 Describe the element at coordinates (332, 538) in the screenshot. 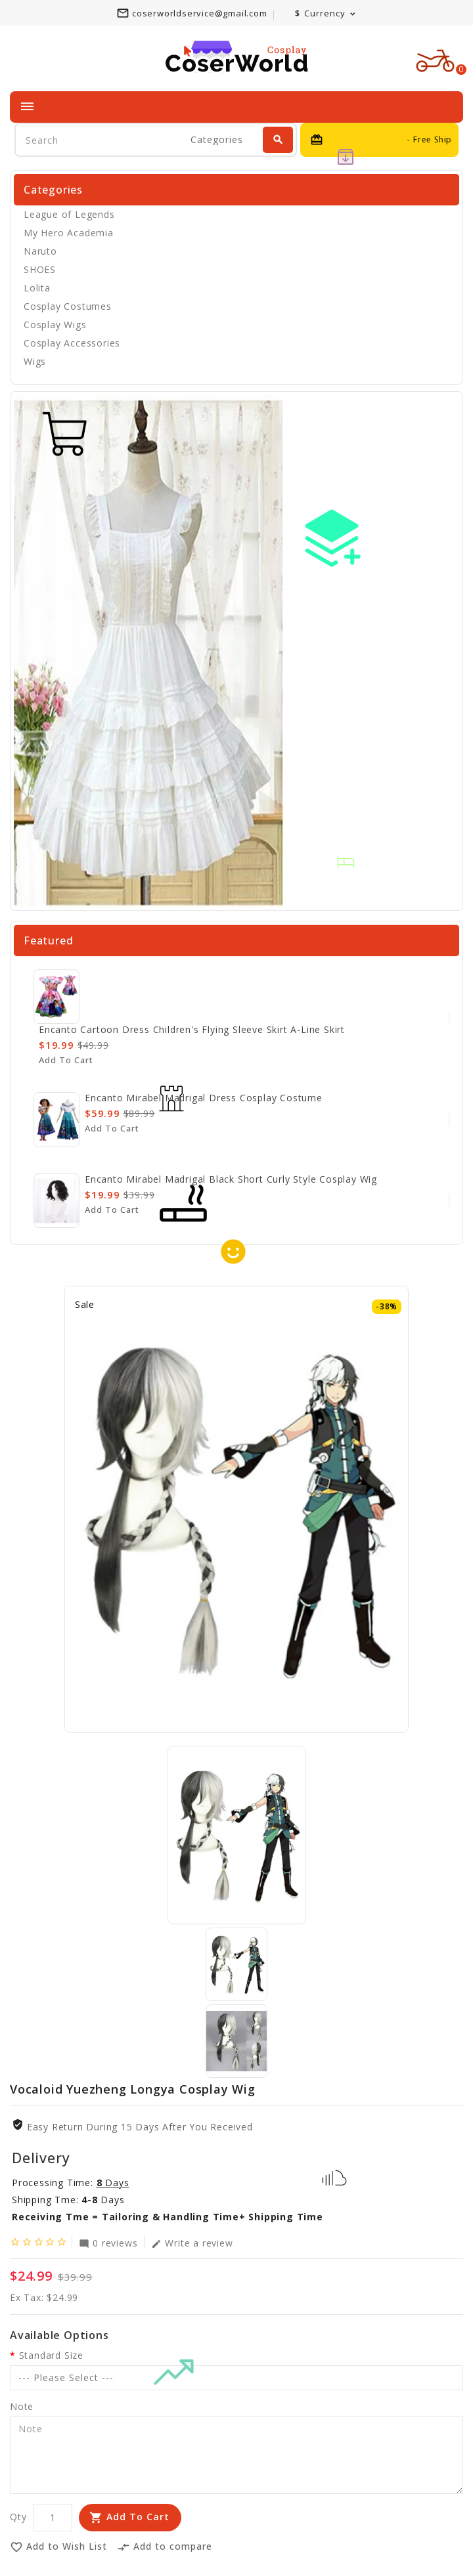

I see `add a new layer to the stack` at that location.